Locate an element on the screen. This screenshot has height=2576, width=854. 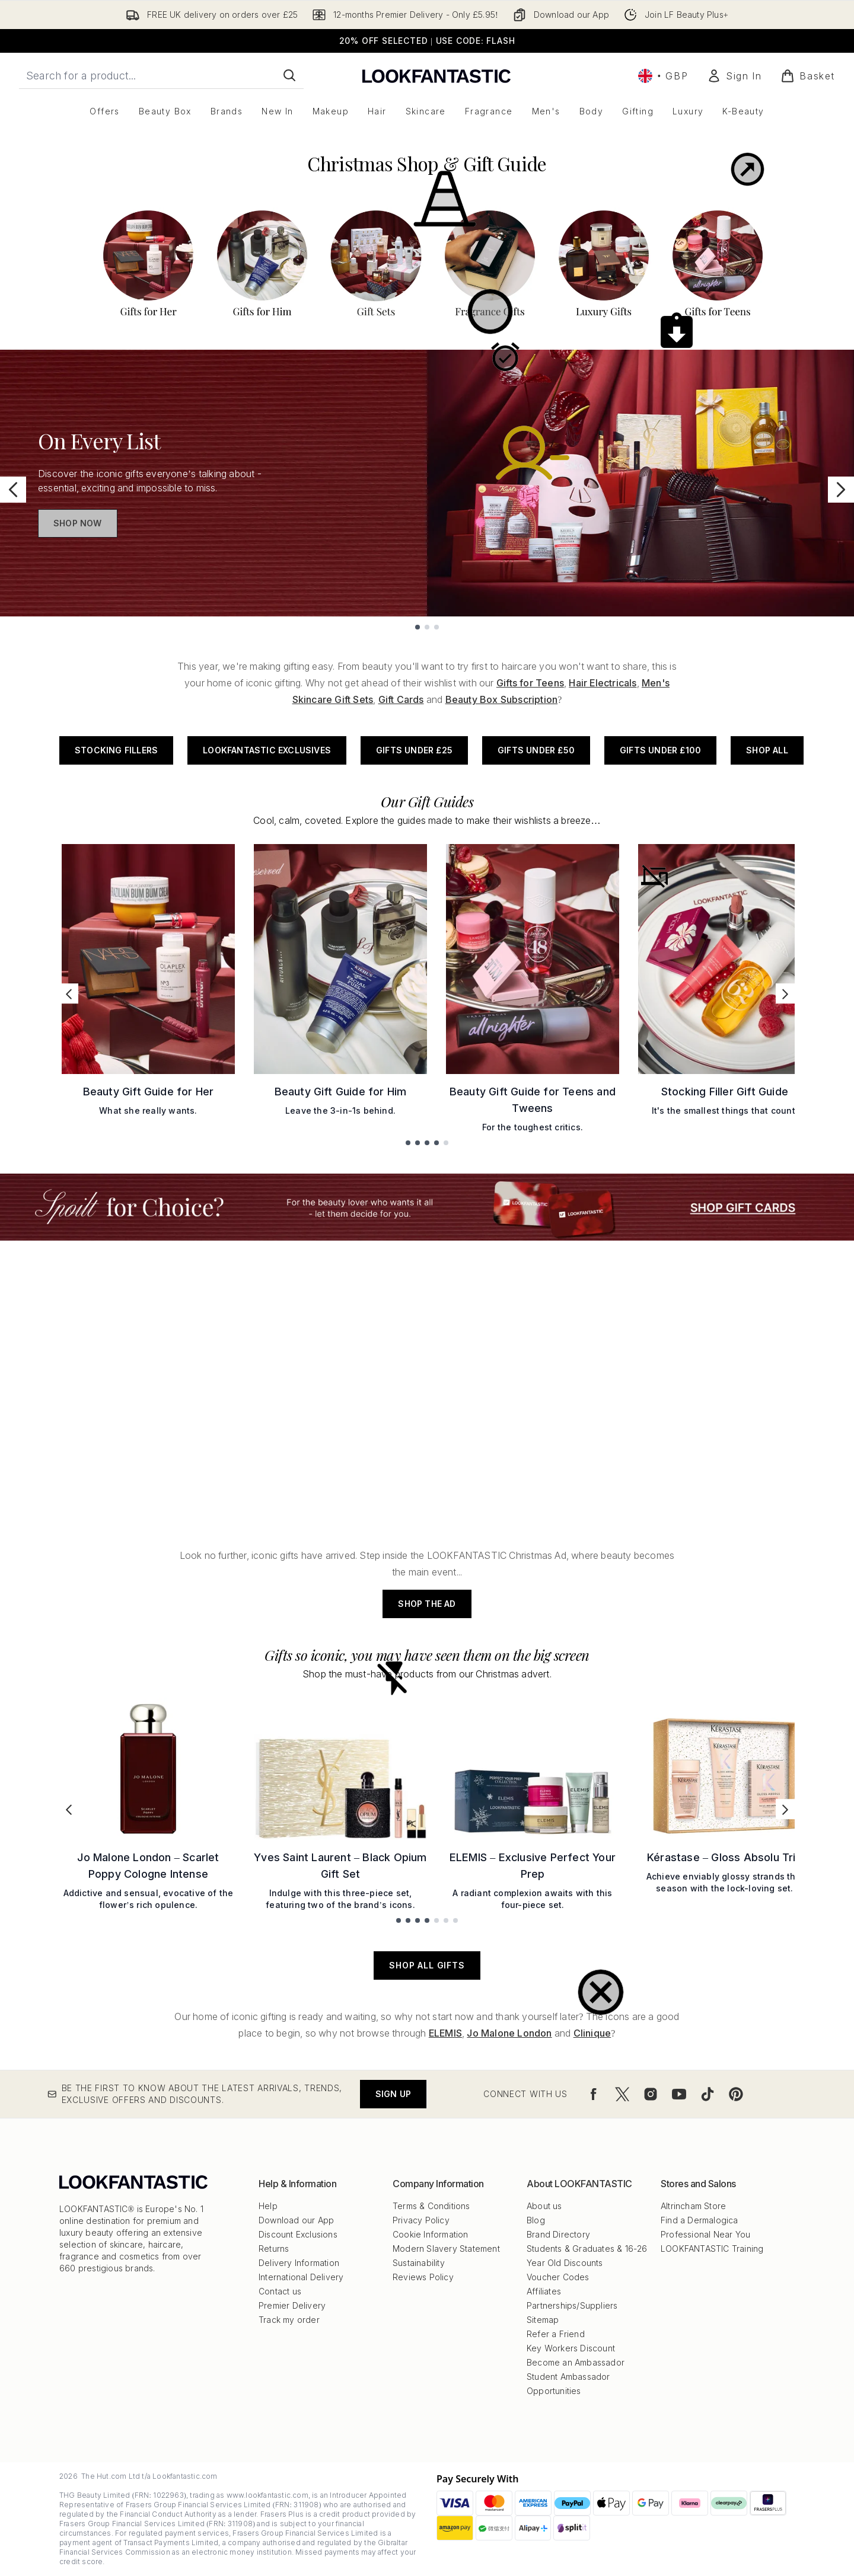
remove a user or contact is located at coordinates (530, 455).